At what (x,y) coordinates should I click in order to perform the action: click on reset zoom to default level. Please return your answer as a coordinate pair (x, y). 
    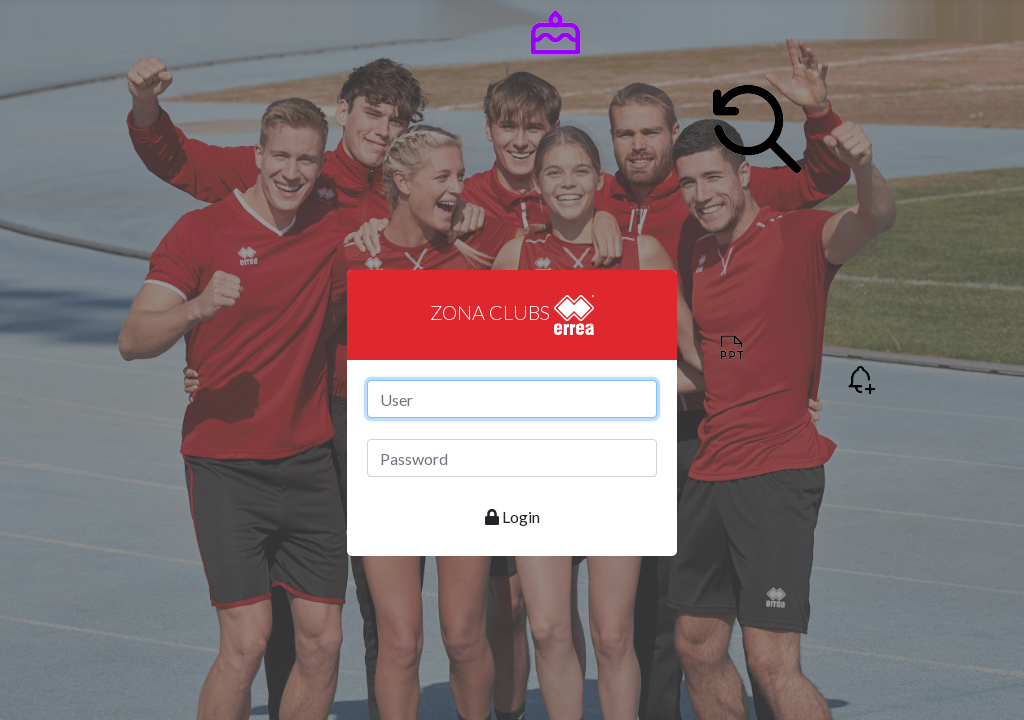
    Looking at the image, I should click on (757, 129).